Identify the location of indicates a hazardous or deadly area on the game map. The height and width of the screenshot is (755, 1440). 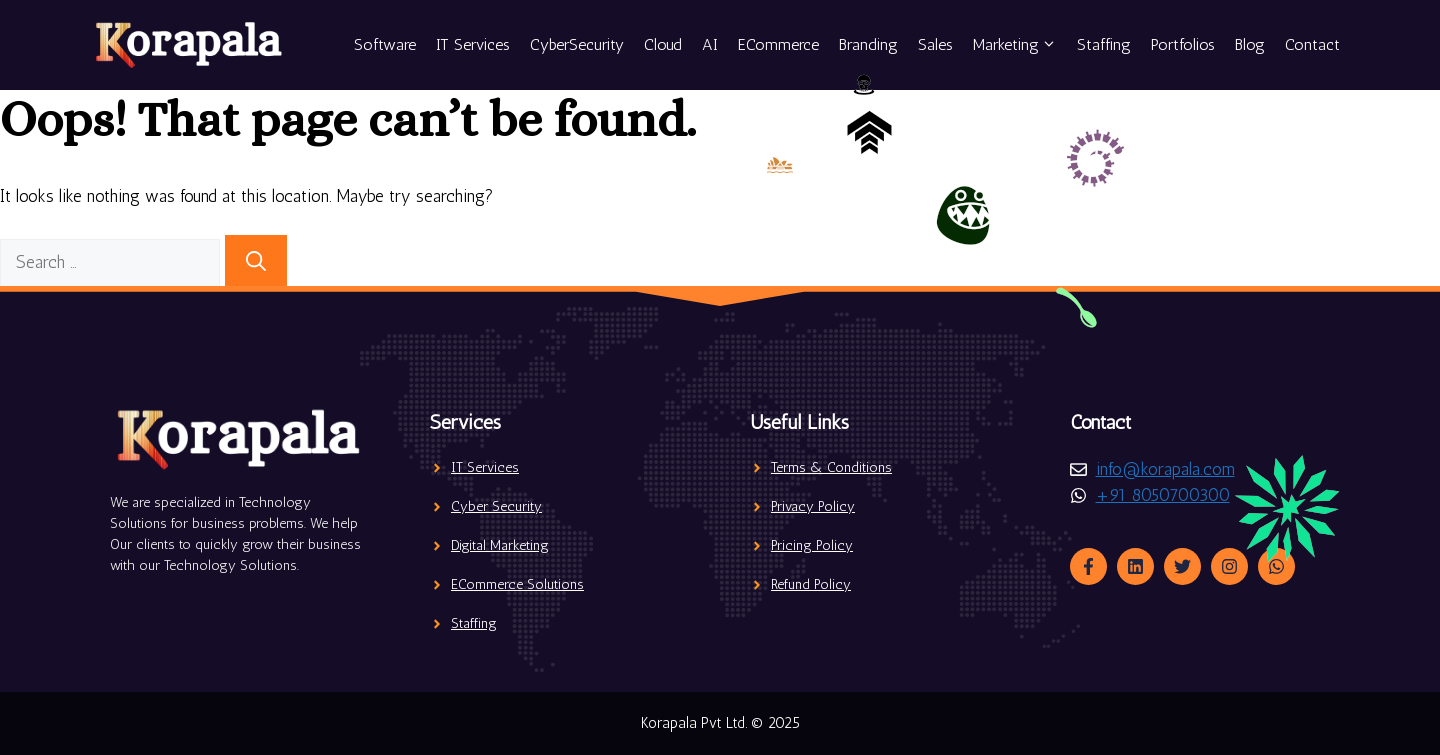
(864, 85).